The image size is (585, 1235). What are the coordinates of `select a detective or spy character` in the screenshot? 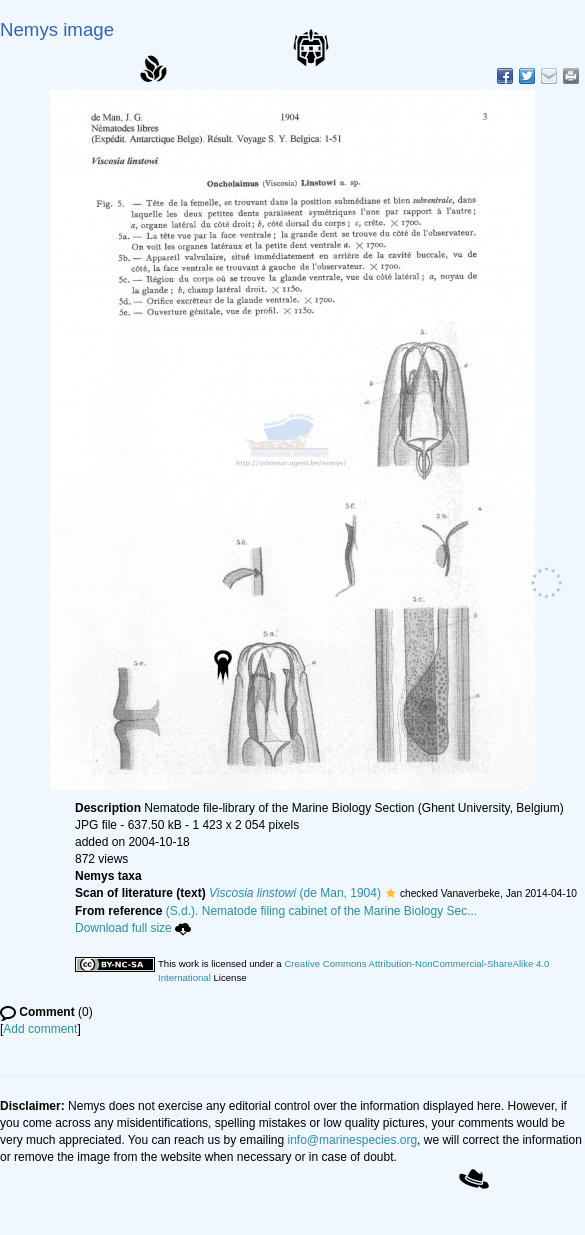 It's located at (474, 1179).